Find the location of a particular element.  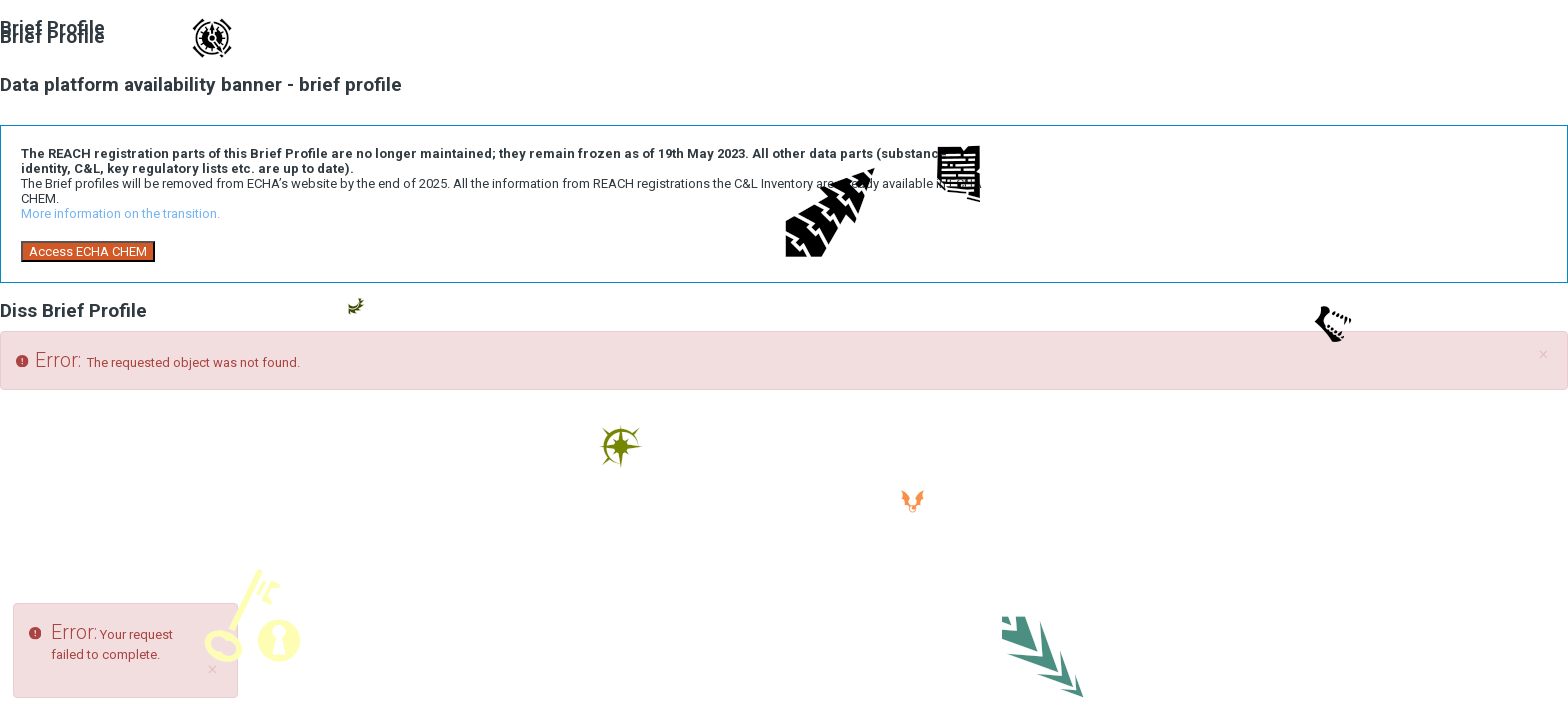

access notes or written records is located at coordinates (957, 173).